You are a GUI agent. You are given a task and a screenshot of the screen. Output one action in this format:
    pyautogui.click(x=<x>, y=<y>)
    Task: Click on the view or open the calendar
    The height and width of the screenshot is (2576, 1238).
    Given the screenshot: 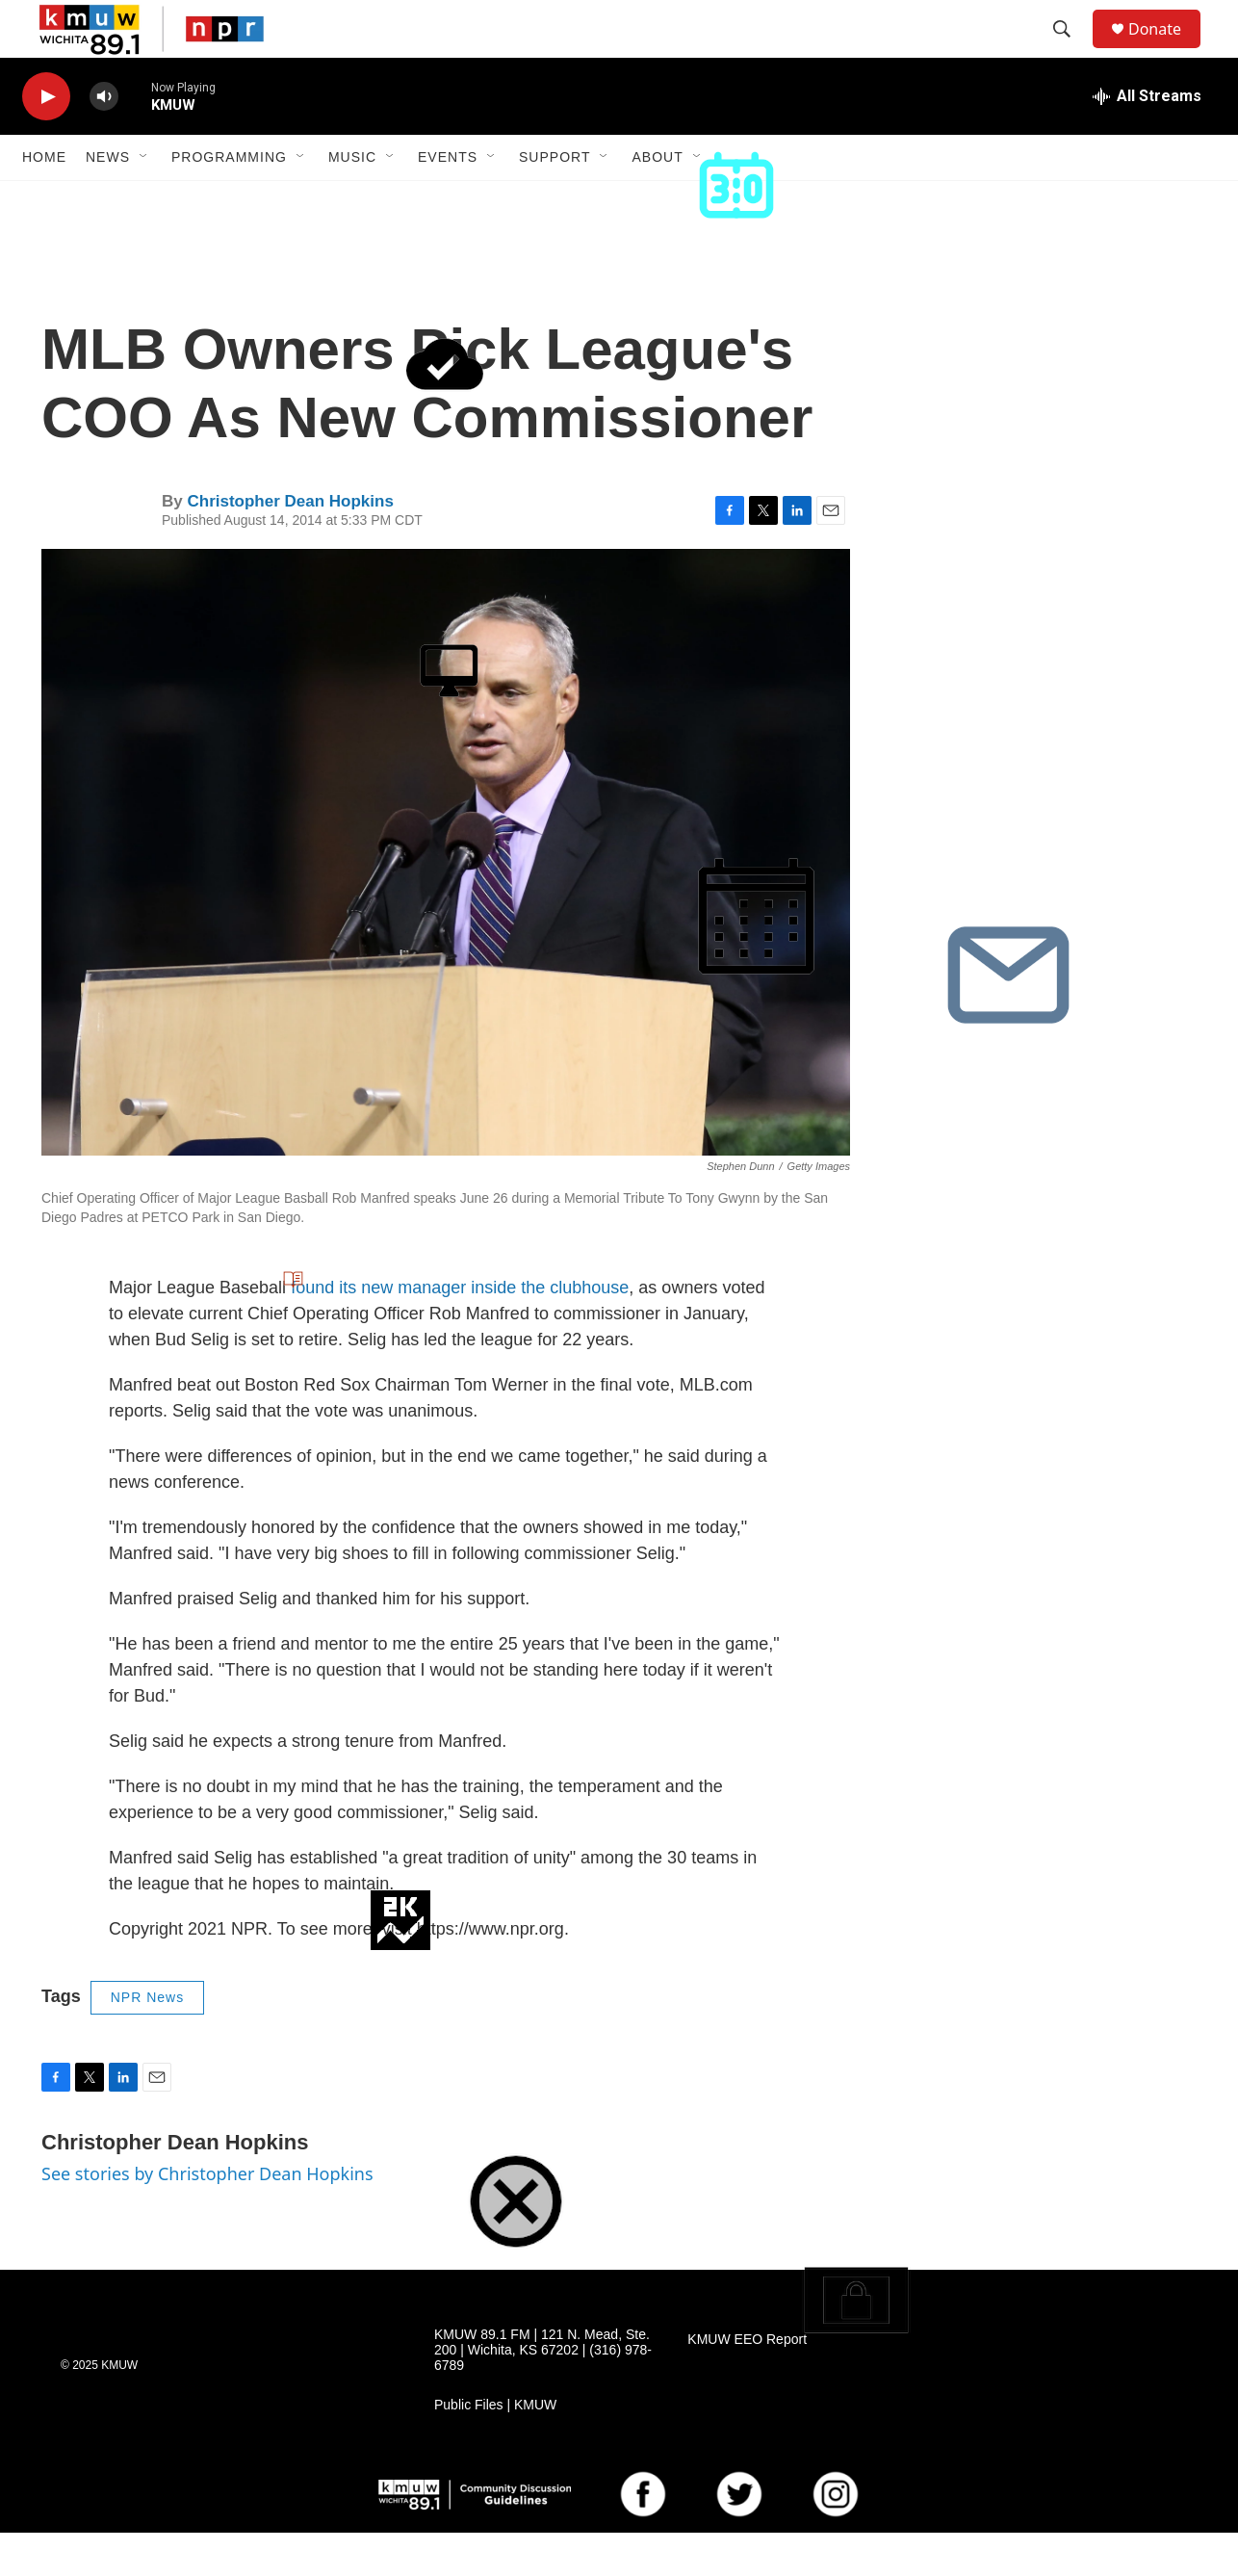 What is the action you would take?
    pyautogui.click(x=756, y=916)
    